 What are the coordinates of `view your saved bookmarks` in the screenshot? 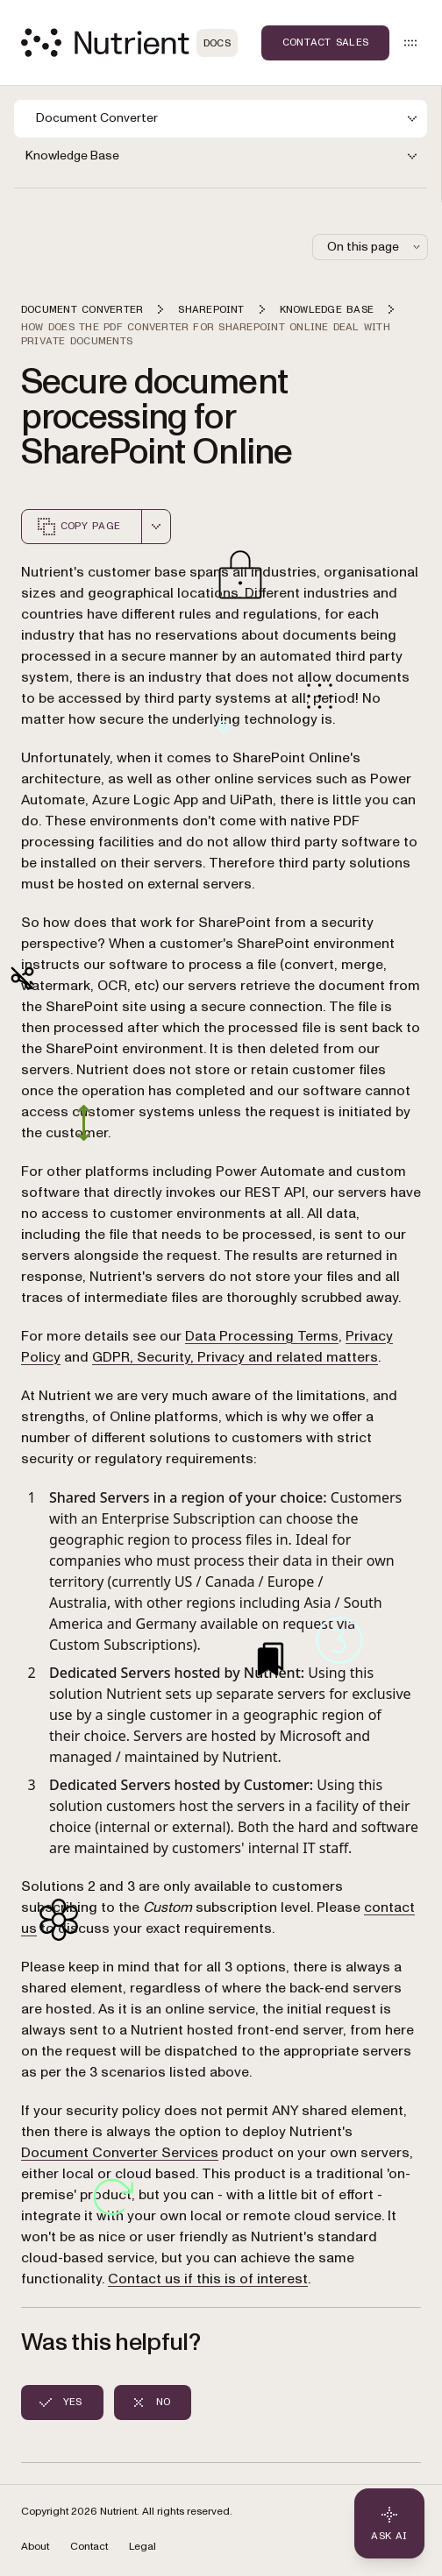 It's located at (270, 1659).